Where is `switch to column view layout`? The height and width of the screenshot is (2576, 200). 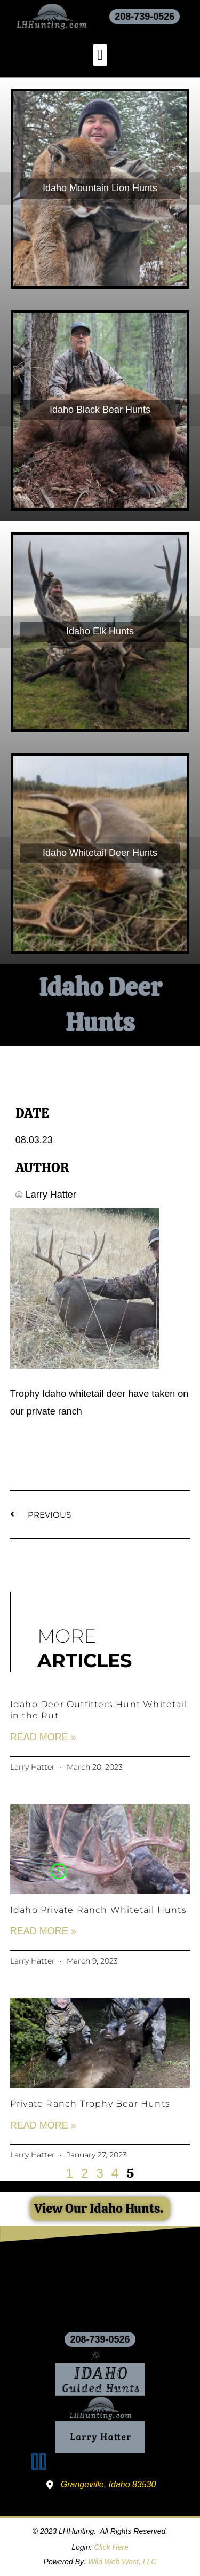 switch to column view layout is located at coordinates (38, 2461).